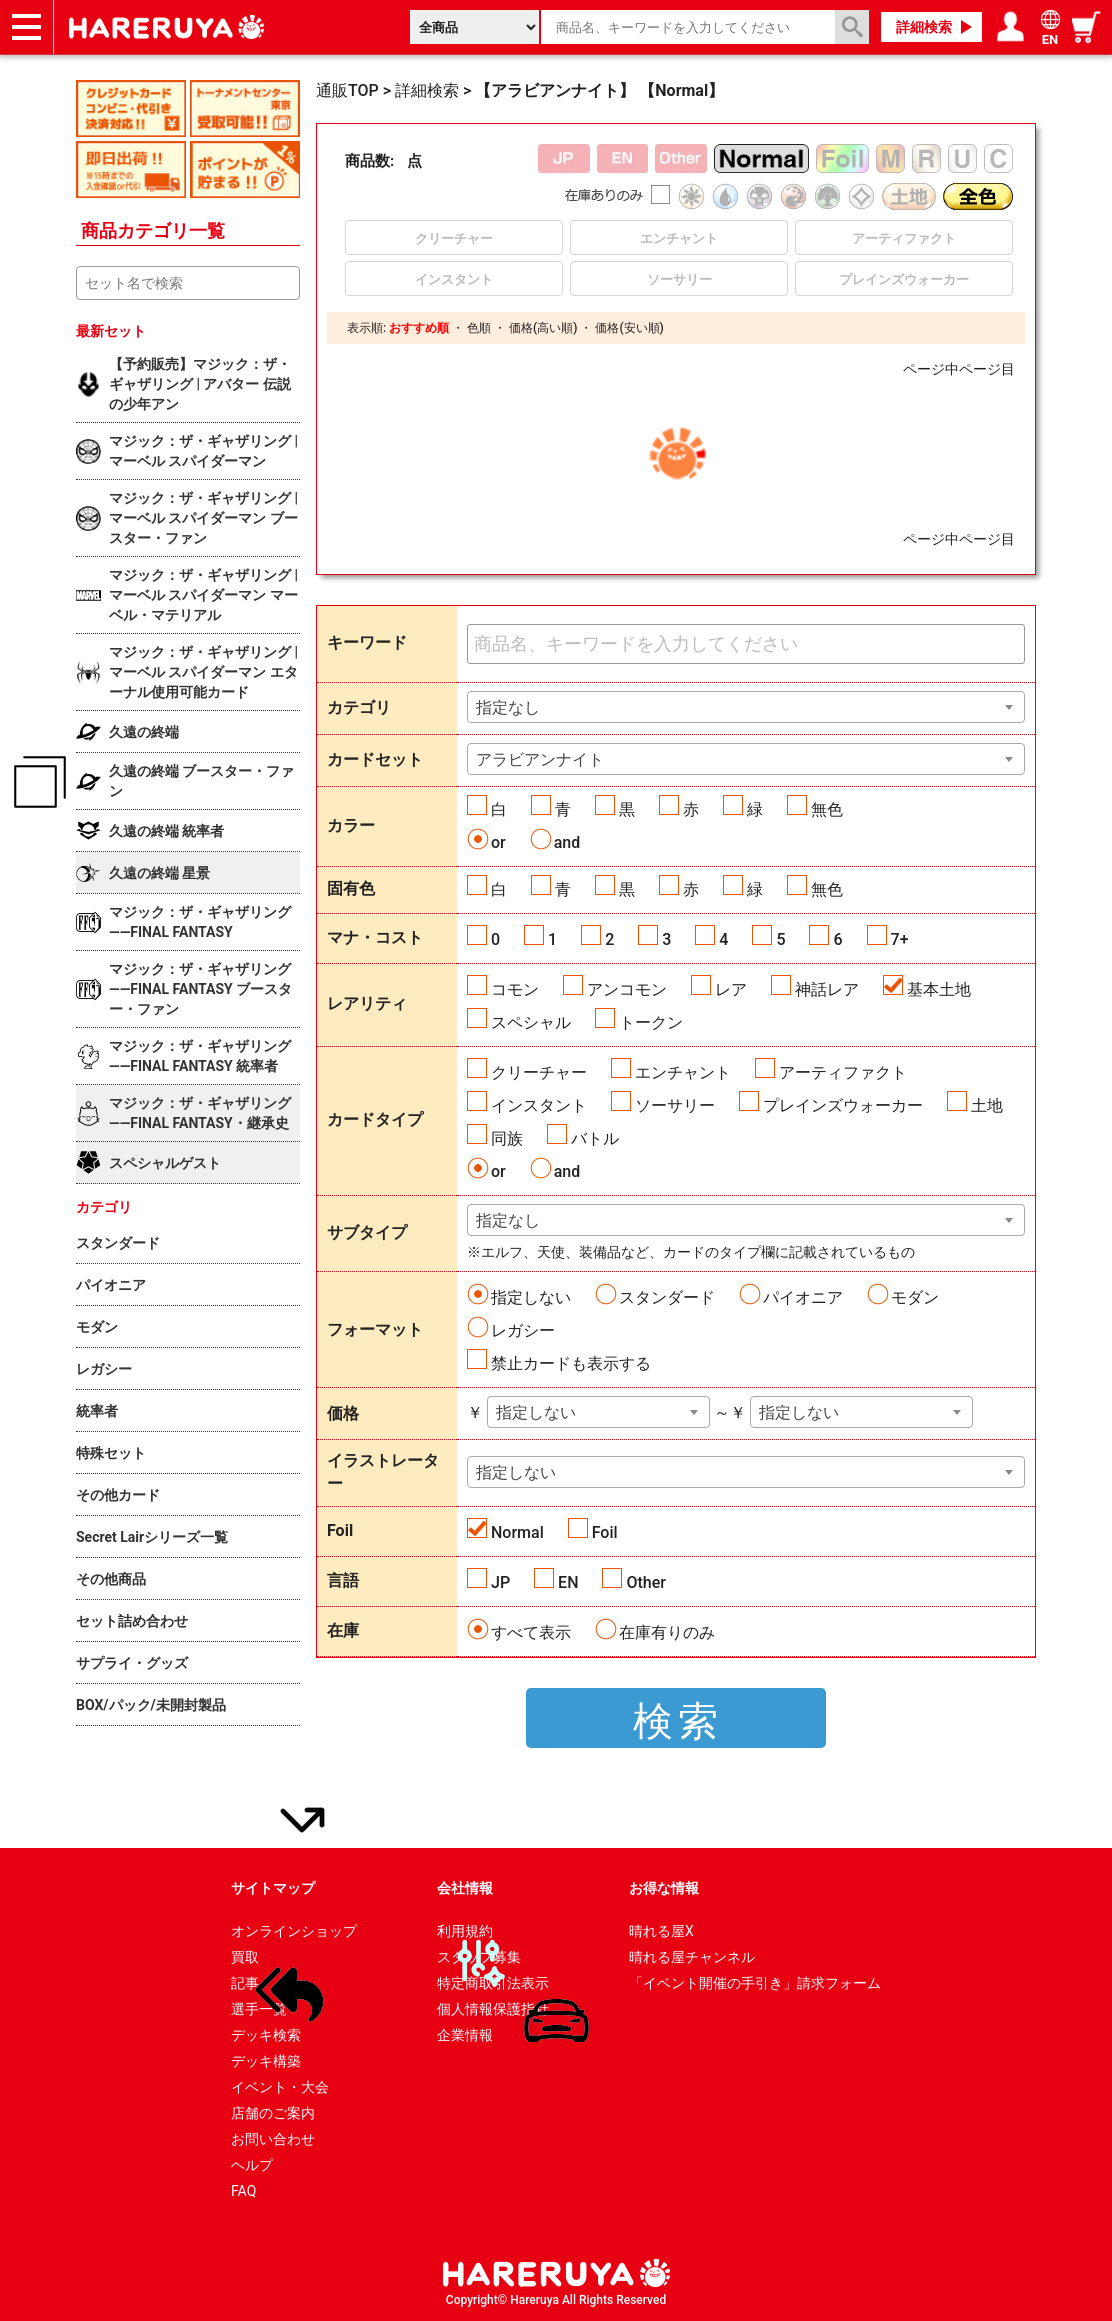 The image size is (1112, 2321). I want to click on indicates a missed outgoing call, so click(302, 1820).